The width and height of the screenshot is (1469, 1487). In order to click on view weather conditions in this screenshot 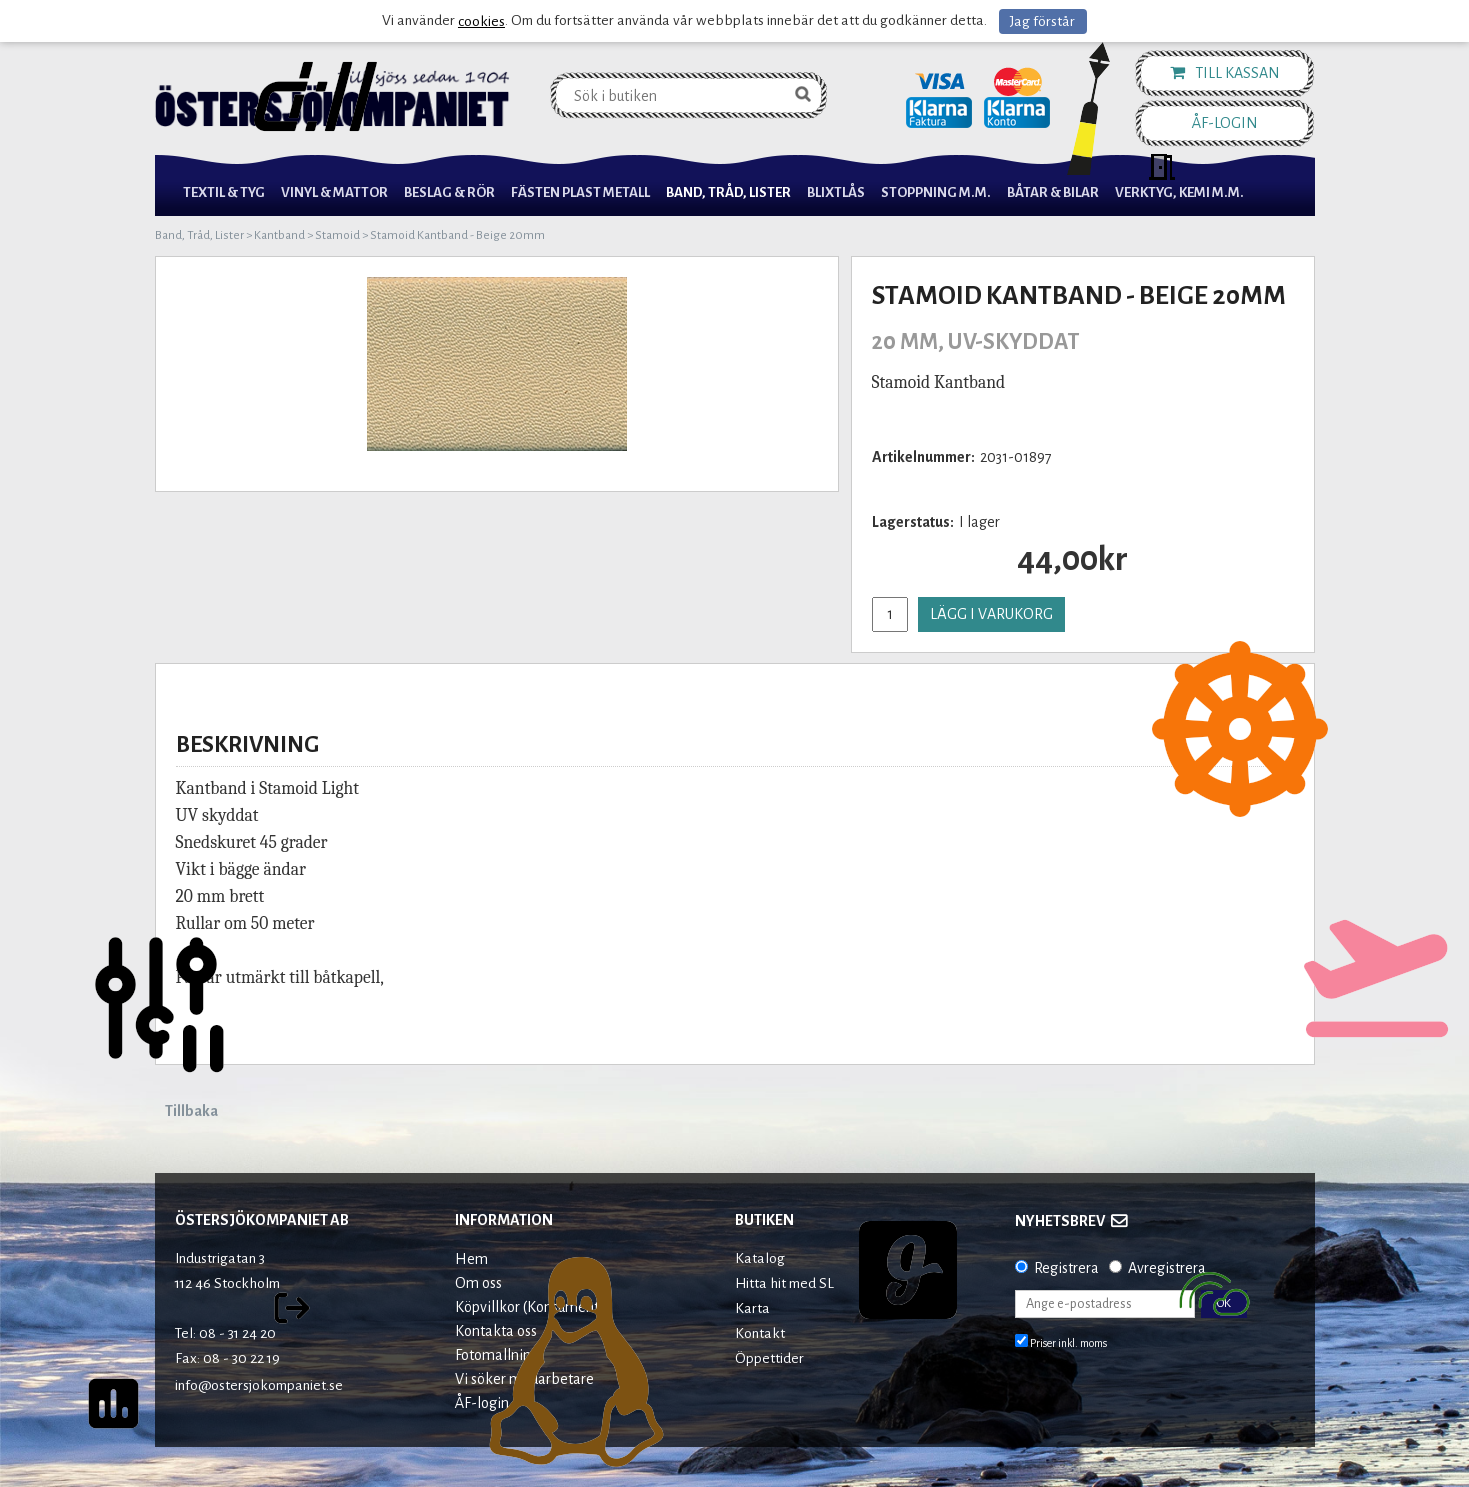, I will do `click(1214, 1292)`.